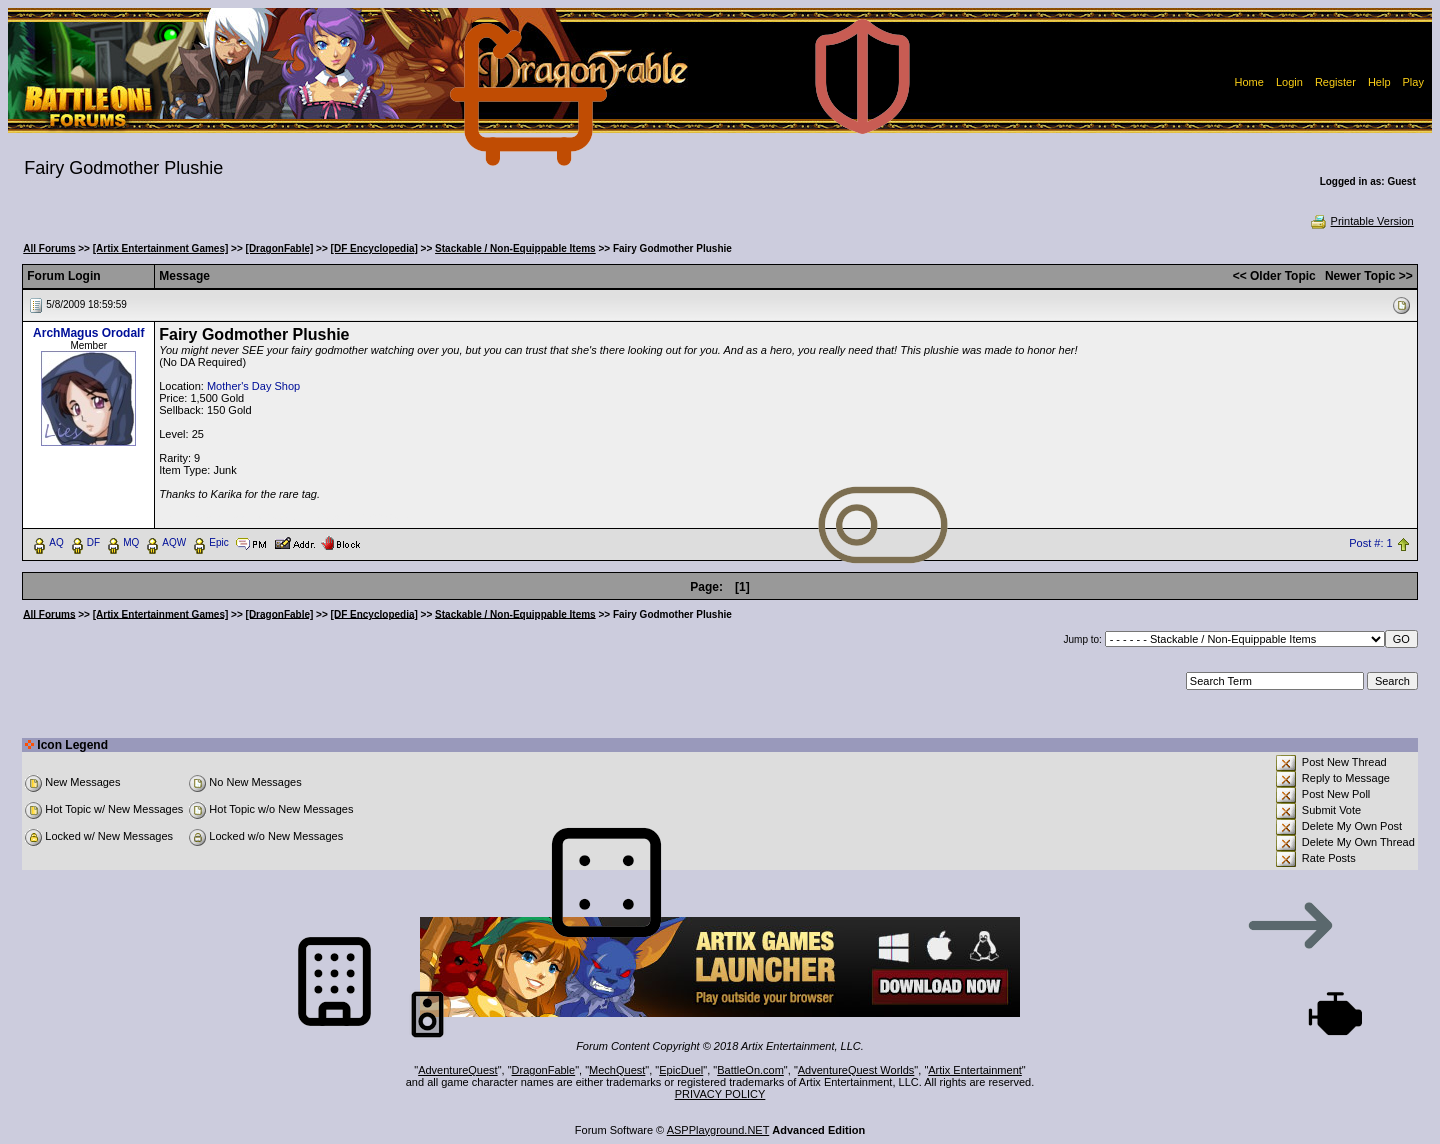  I want to click on view office or business location, so click(334, 981).